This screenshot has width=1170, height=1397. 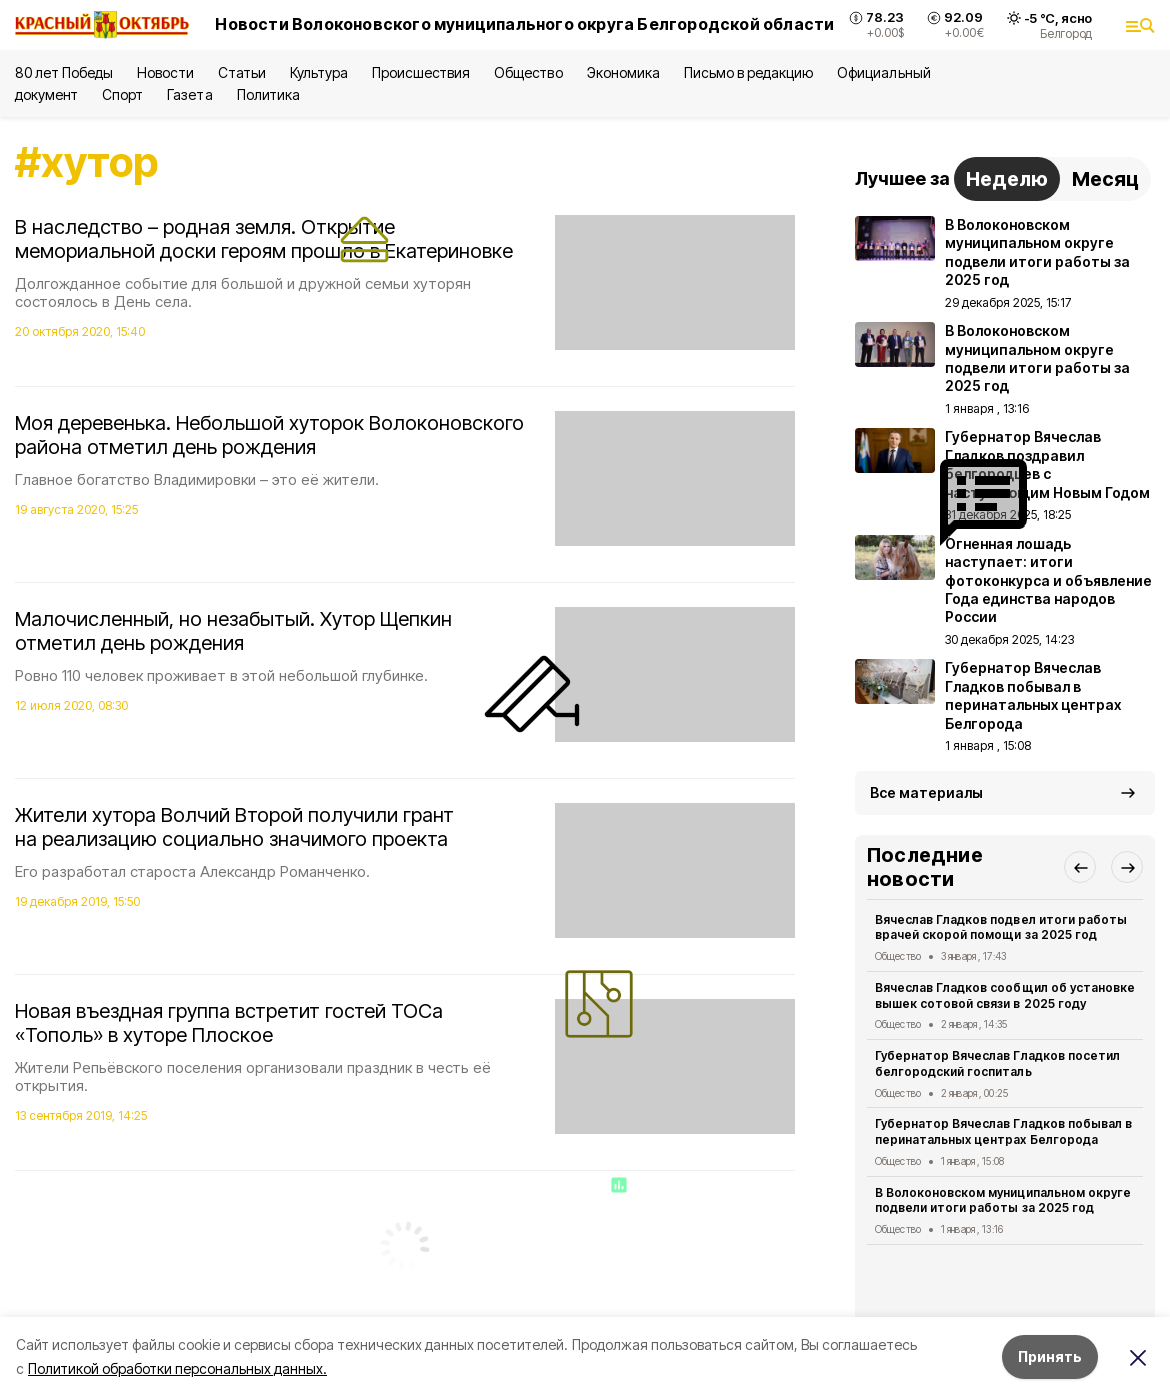 What do you see at coordinates (532, 700) in the screenshot?
I see `access security camera settings` at bounding box center [532, 700].